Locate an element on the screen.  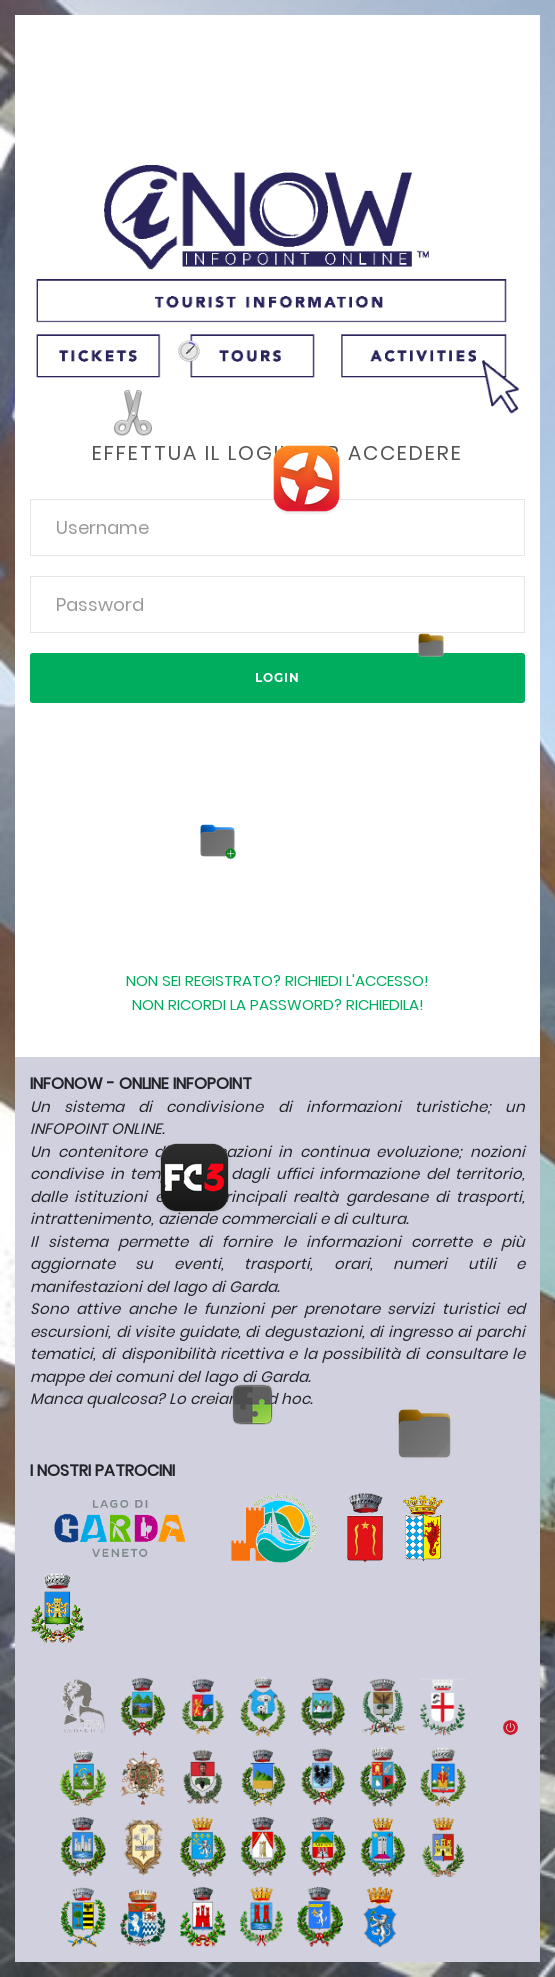
open gnome extensions manager is located at coordinates (252, 1404).